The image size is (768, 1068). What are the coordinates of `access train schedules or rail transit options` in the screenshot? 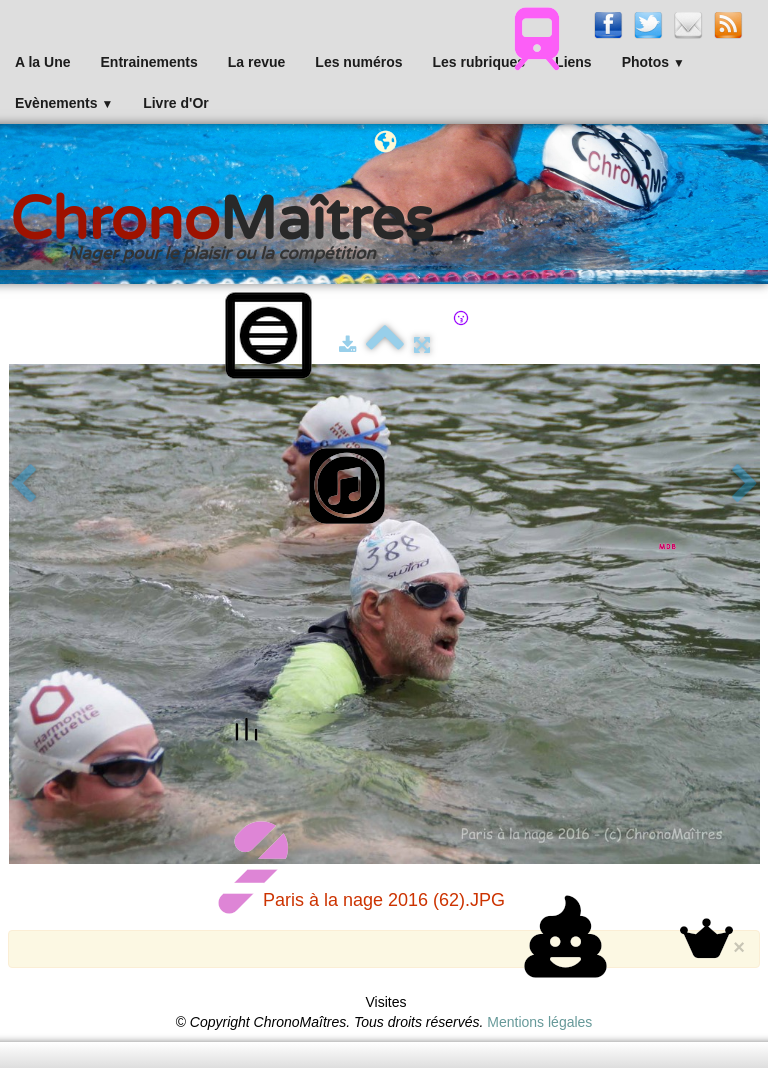 It's located at (537, 37).